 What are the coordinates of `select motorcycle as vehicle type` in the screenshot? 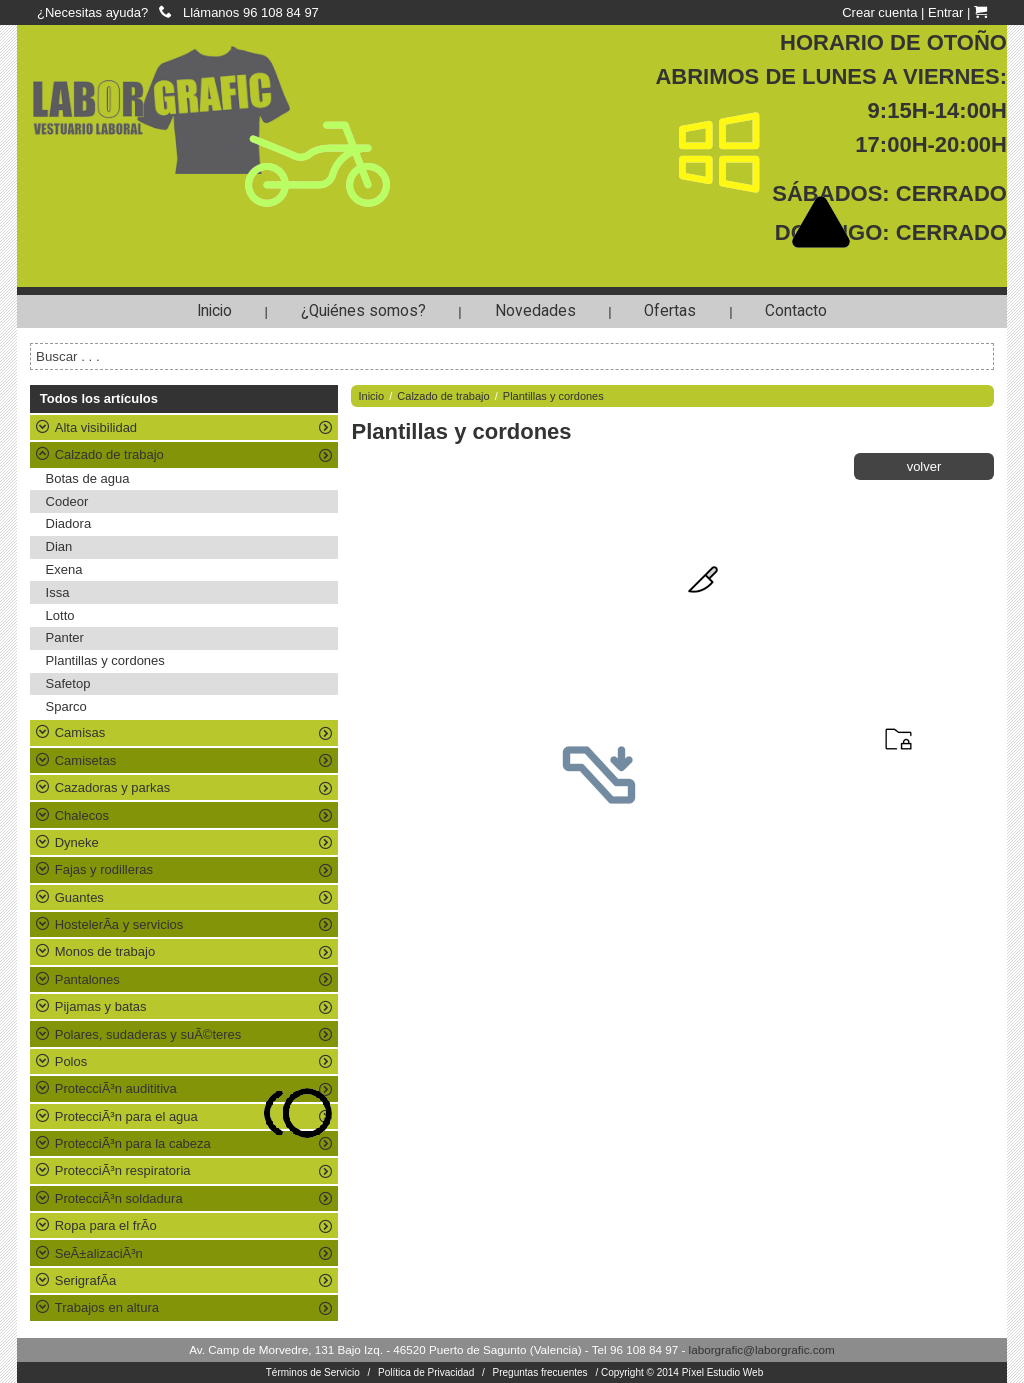 It's located at (317, 166).